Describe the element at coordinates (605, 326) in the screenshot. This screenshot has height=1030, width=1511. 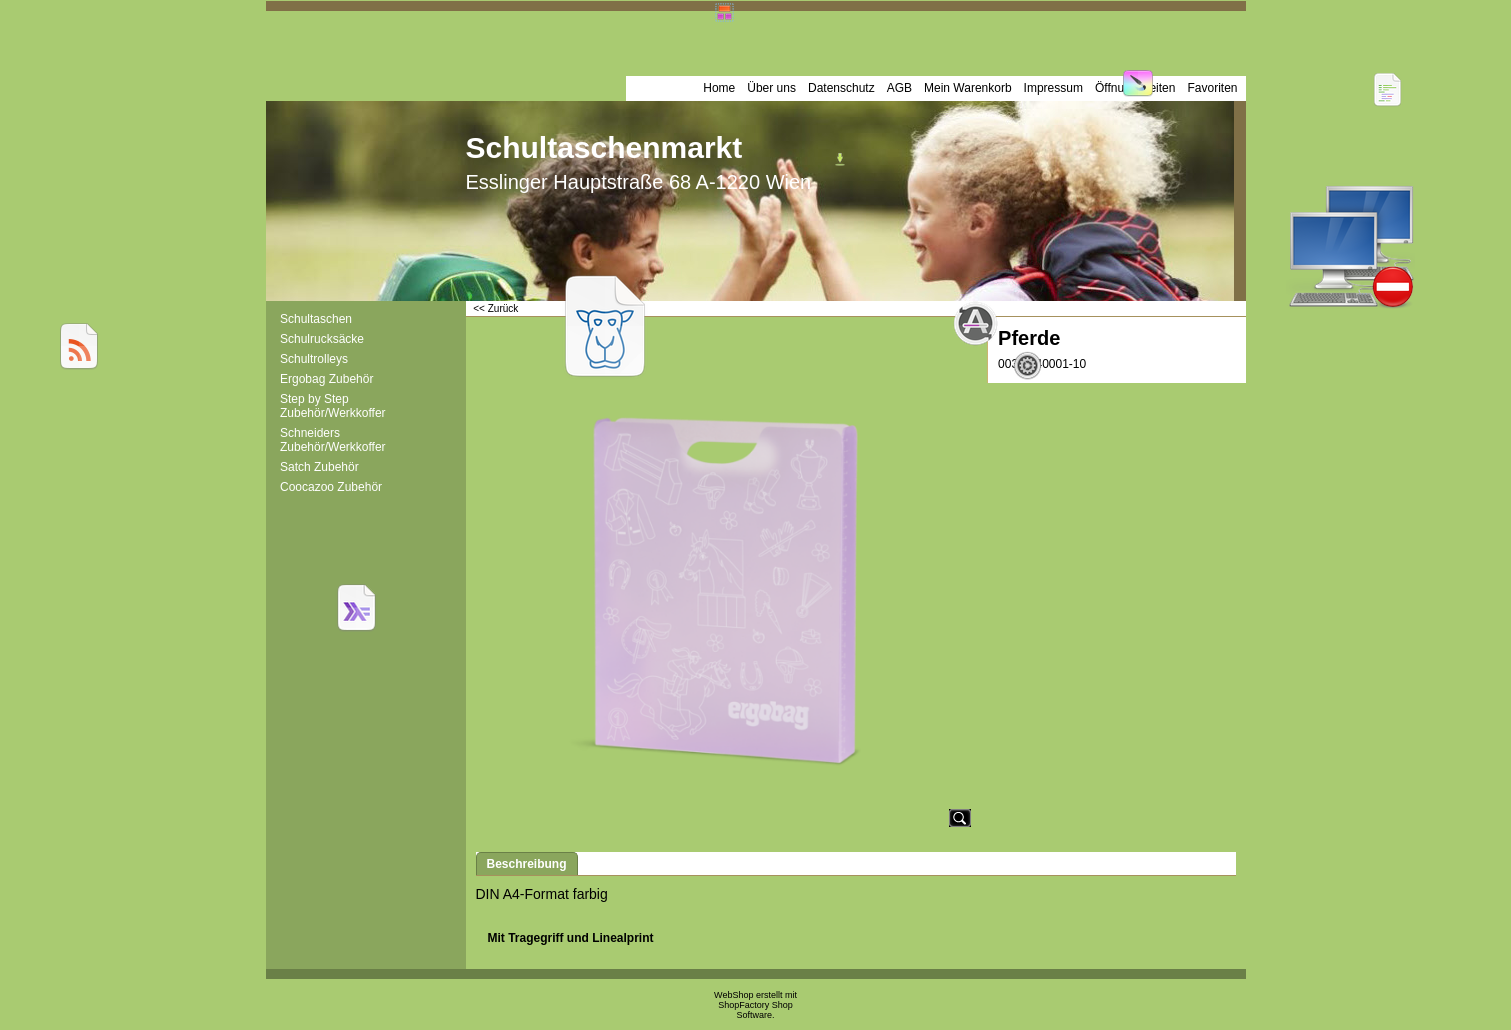
I see `a perl programming language file` at that location.